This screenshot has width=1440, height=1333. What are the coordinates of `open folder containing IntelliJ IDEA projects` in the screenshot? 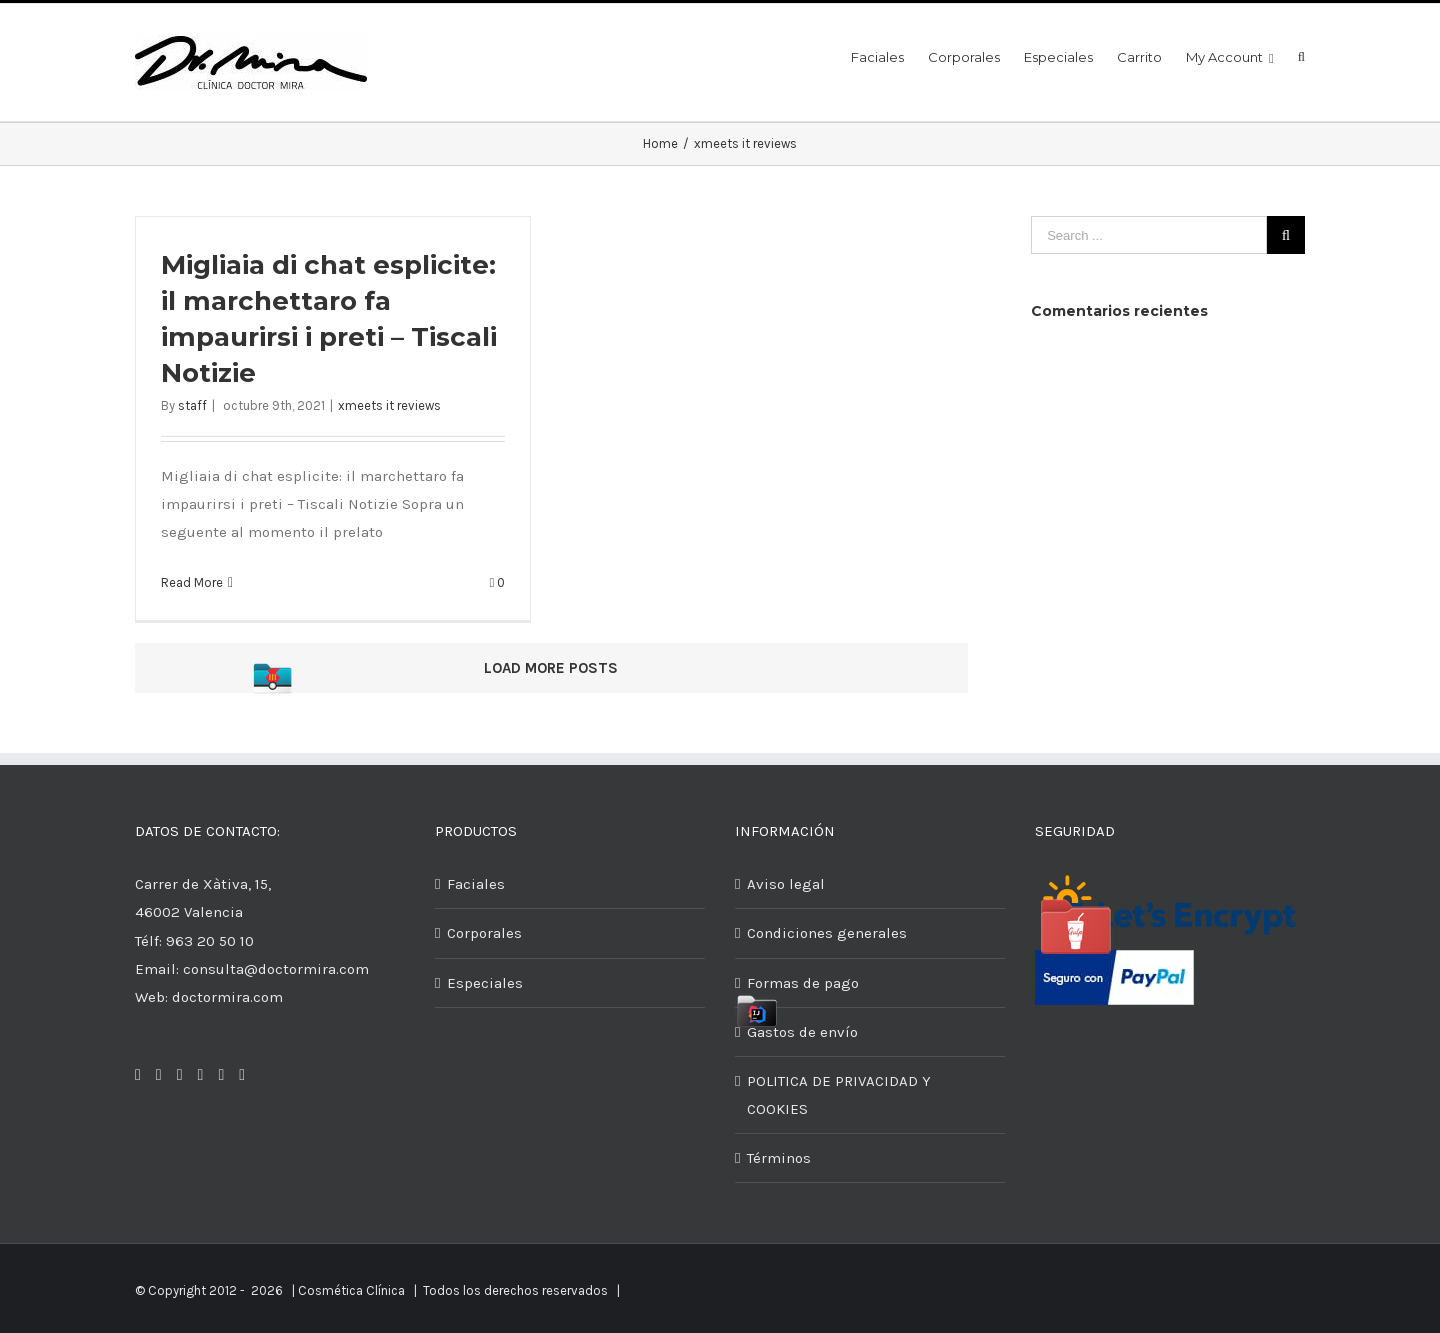 It's located at (757, 1012).